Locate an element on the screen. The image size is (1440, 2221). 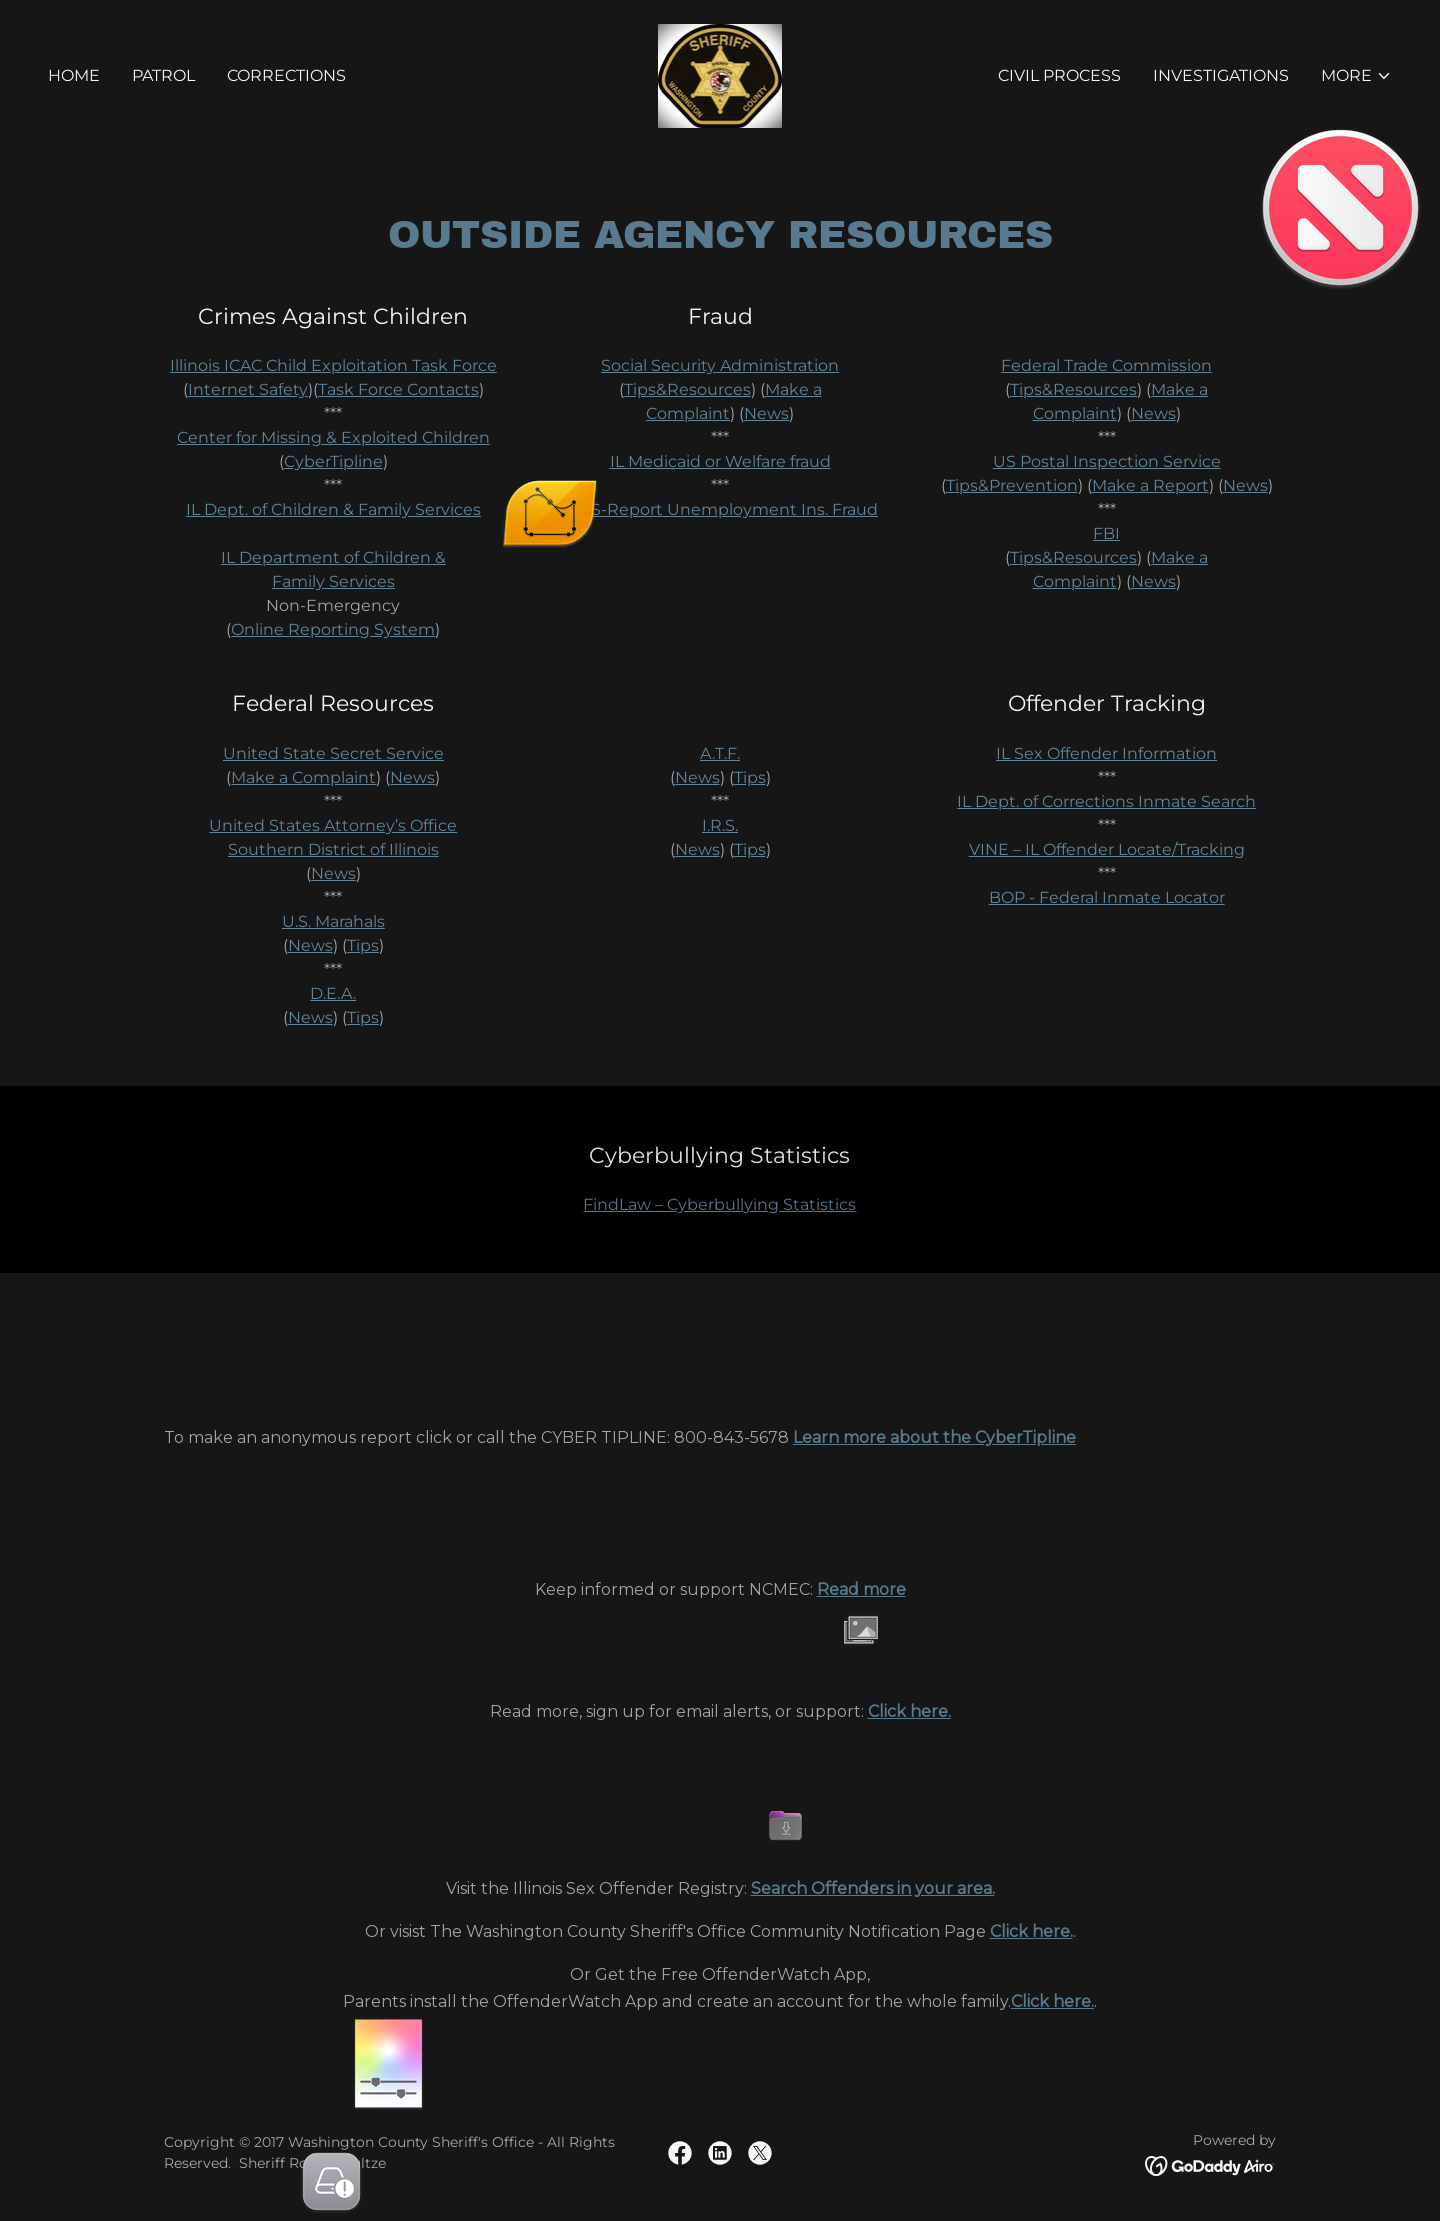
view notifications for connected devices is located at coordinates (331, 2182).